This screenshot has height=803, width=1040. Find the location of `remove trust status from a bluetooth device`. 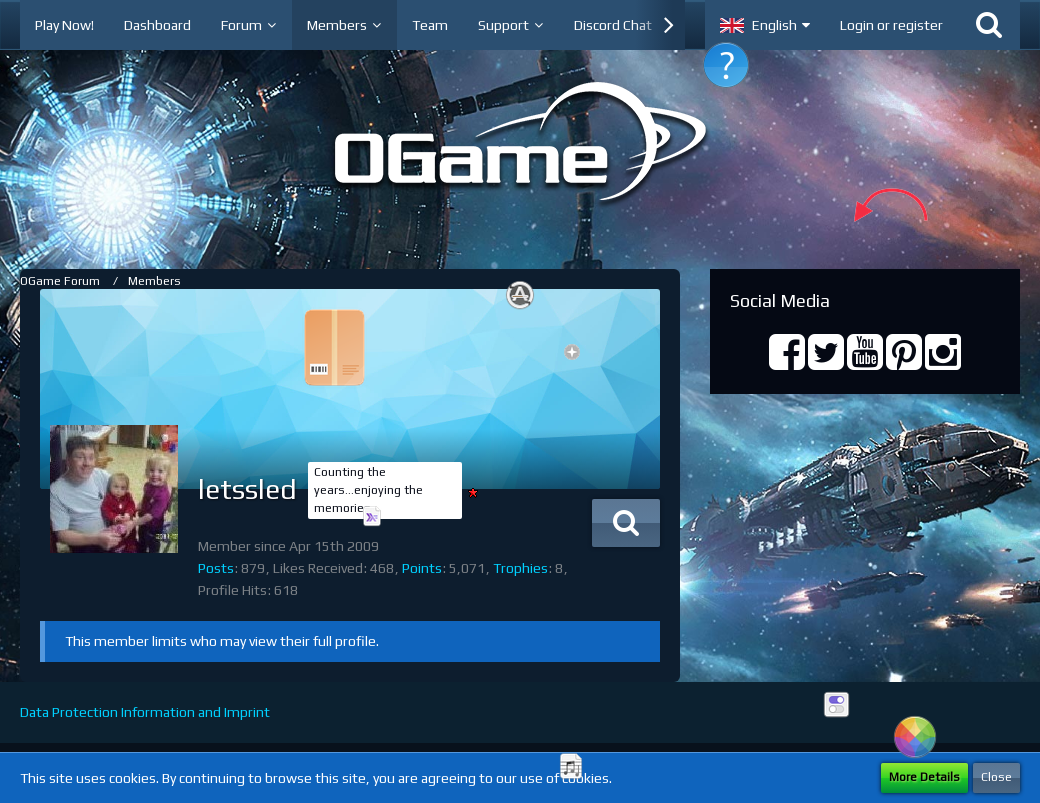

remove trust status from a bluetooth device is located at coordinates (572, 352).